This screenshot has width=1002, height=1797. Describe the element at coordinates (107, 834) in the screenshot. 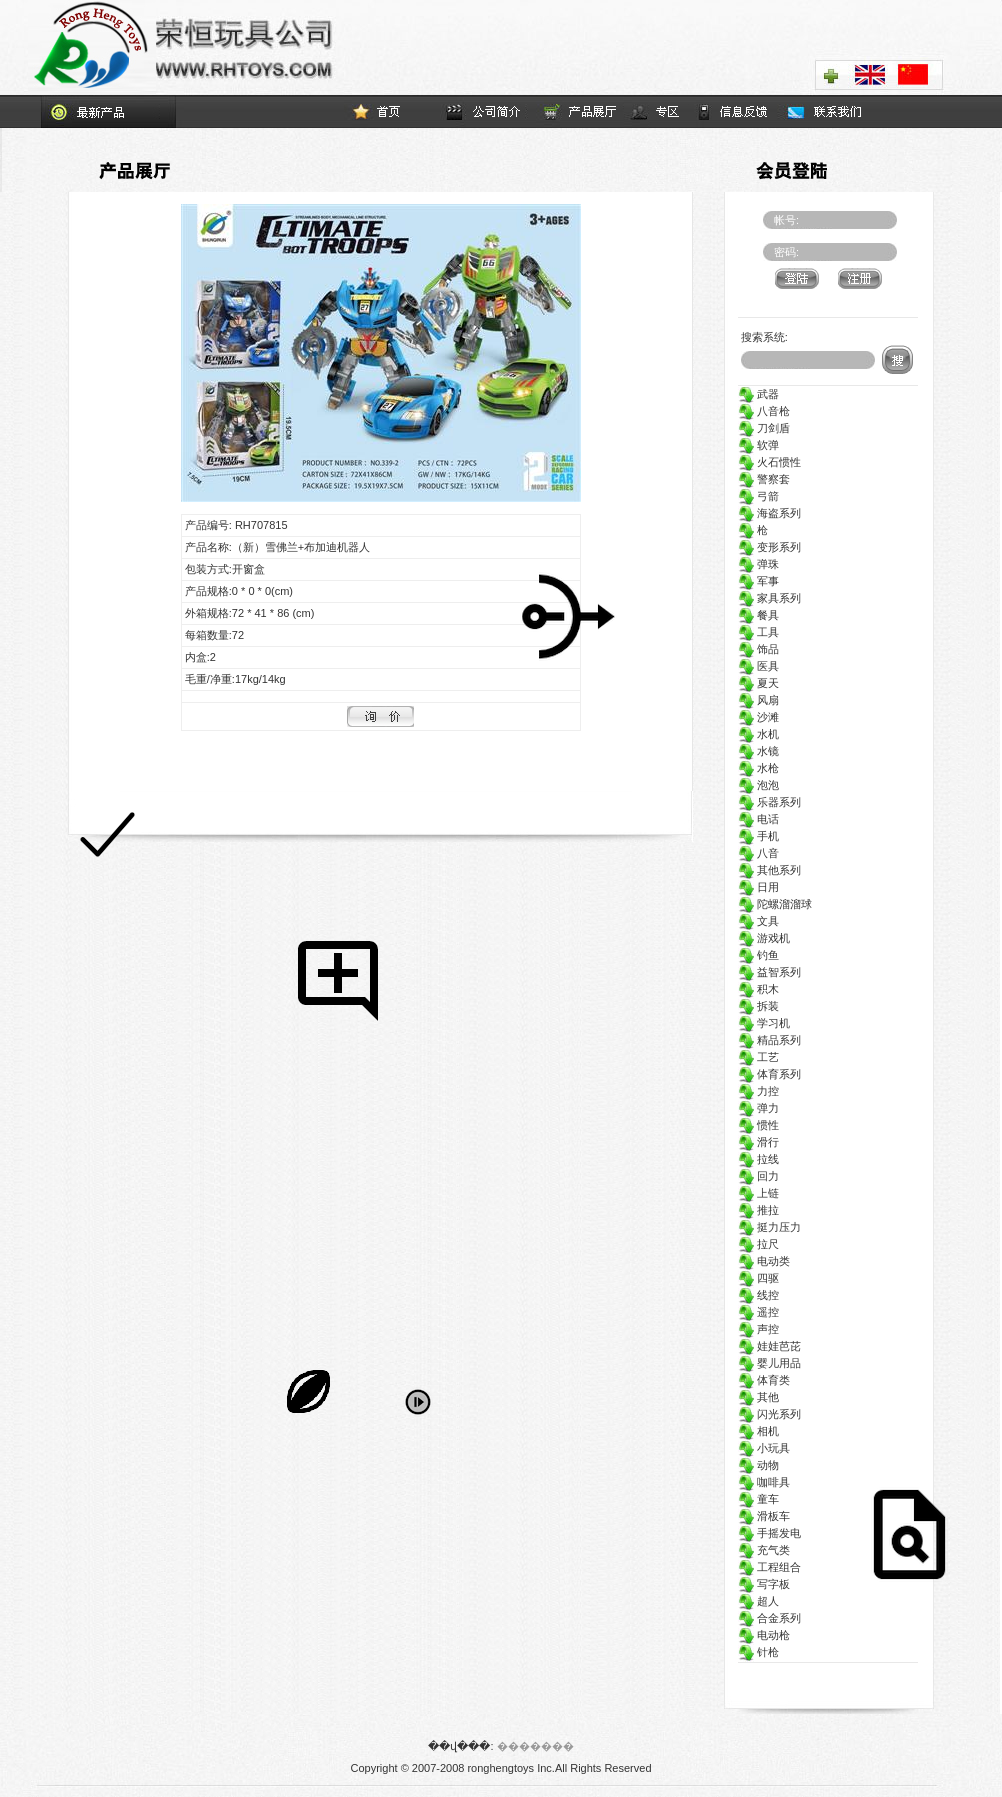

I see `confirm or submit an action` at that location.